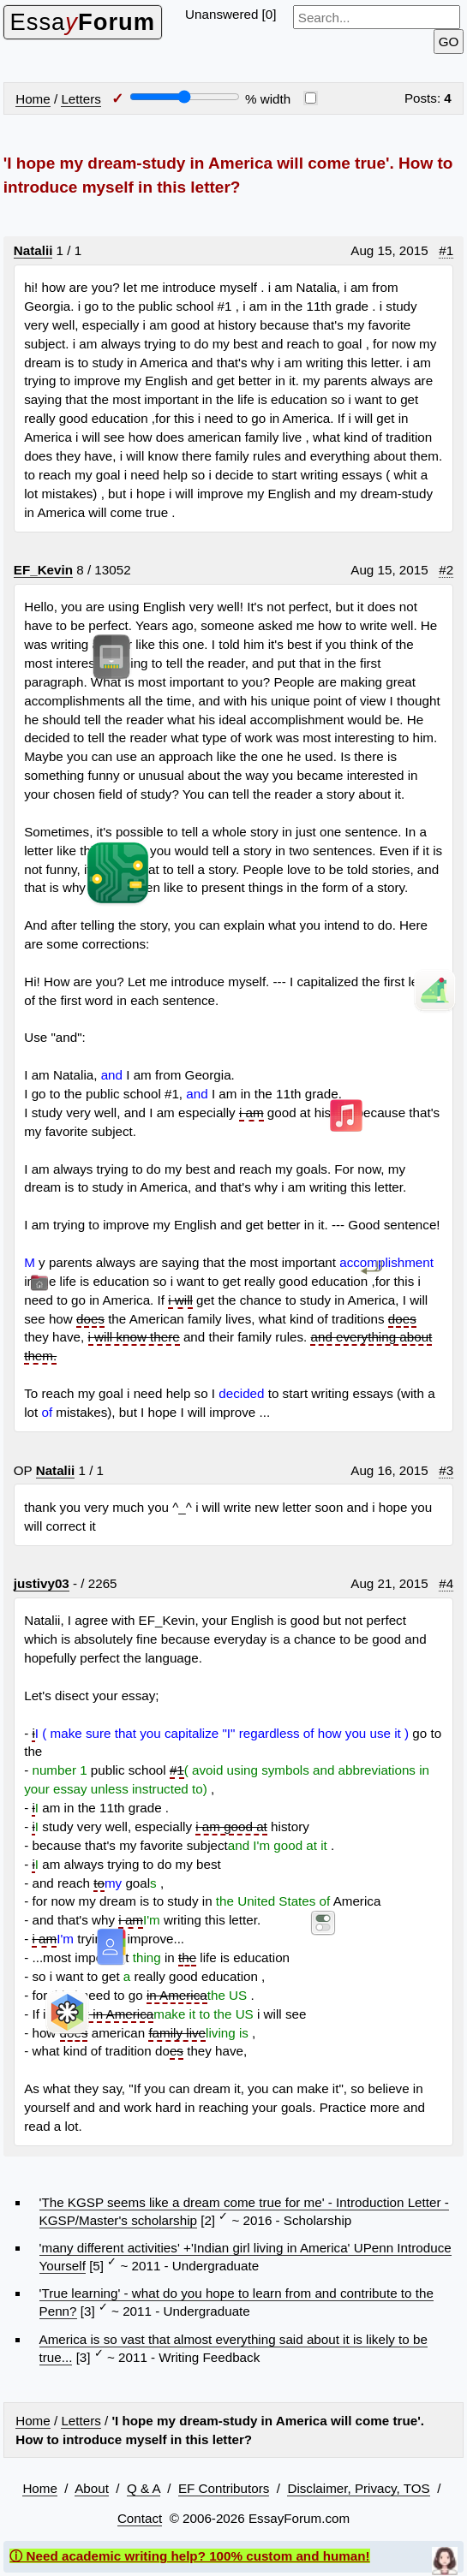 This screenshot has height=2576, width=467. Describe the element at coordinates (323, 1923) in the screenshot. I see `open unity tweak tool settings` at that location.